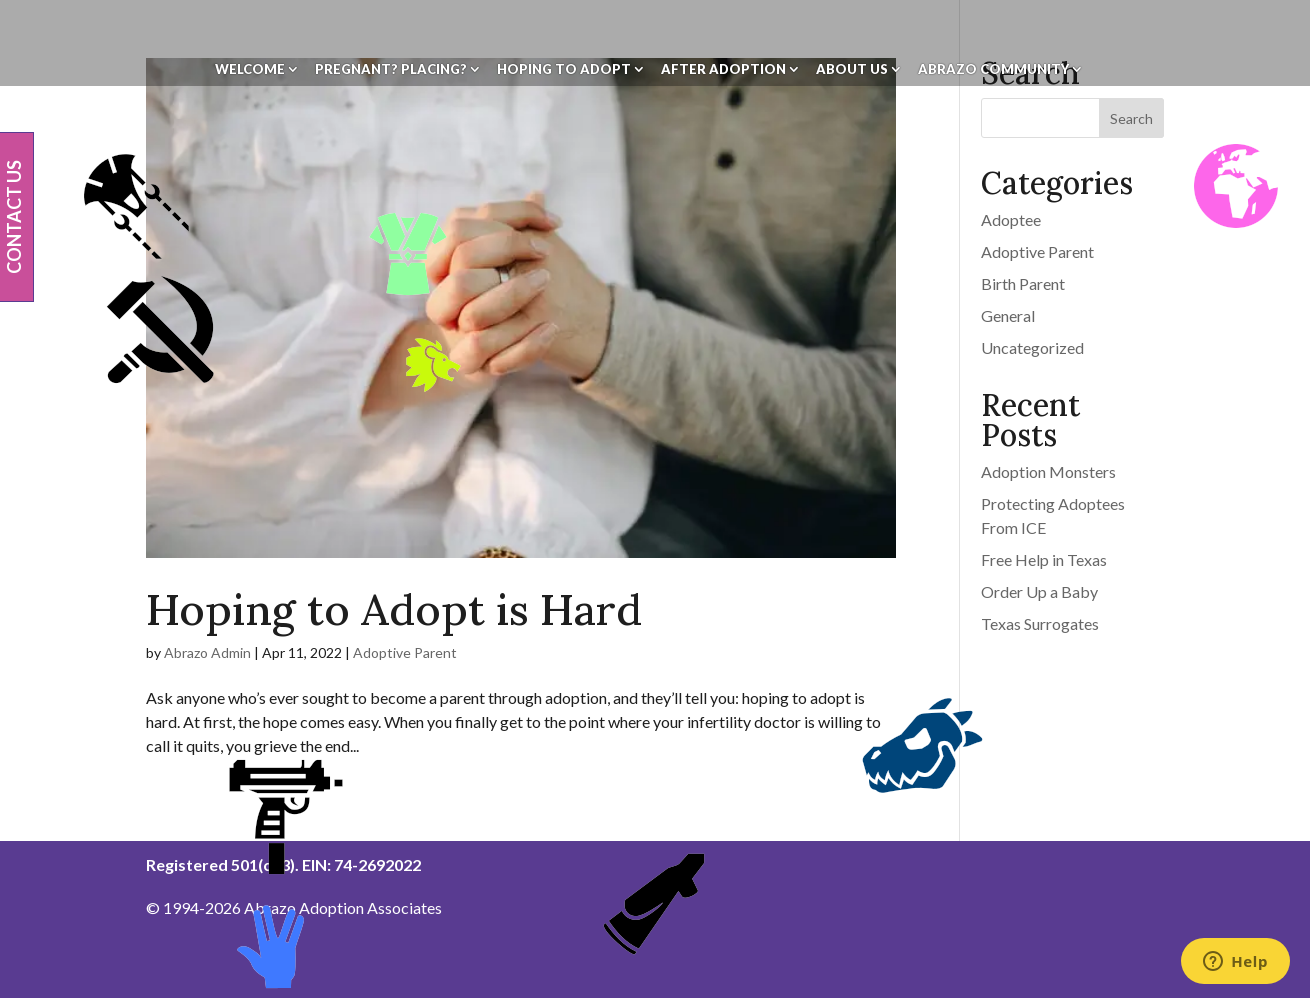  Describe the element at coordinates (922, 745) in the screenshot. I see `access dragon or beast-related game content` at that location.